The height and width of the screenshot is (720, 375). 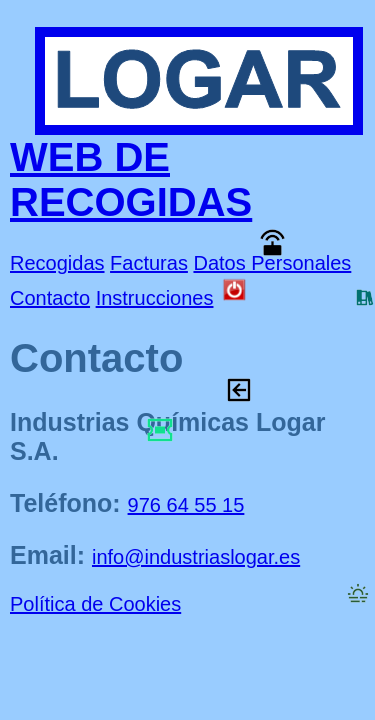 I want to click on access your library or collection, so click(x=364, y=297).